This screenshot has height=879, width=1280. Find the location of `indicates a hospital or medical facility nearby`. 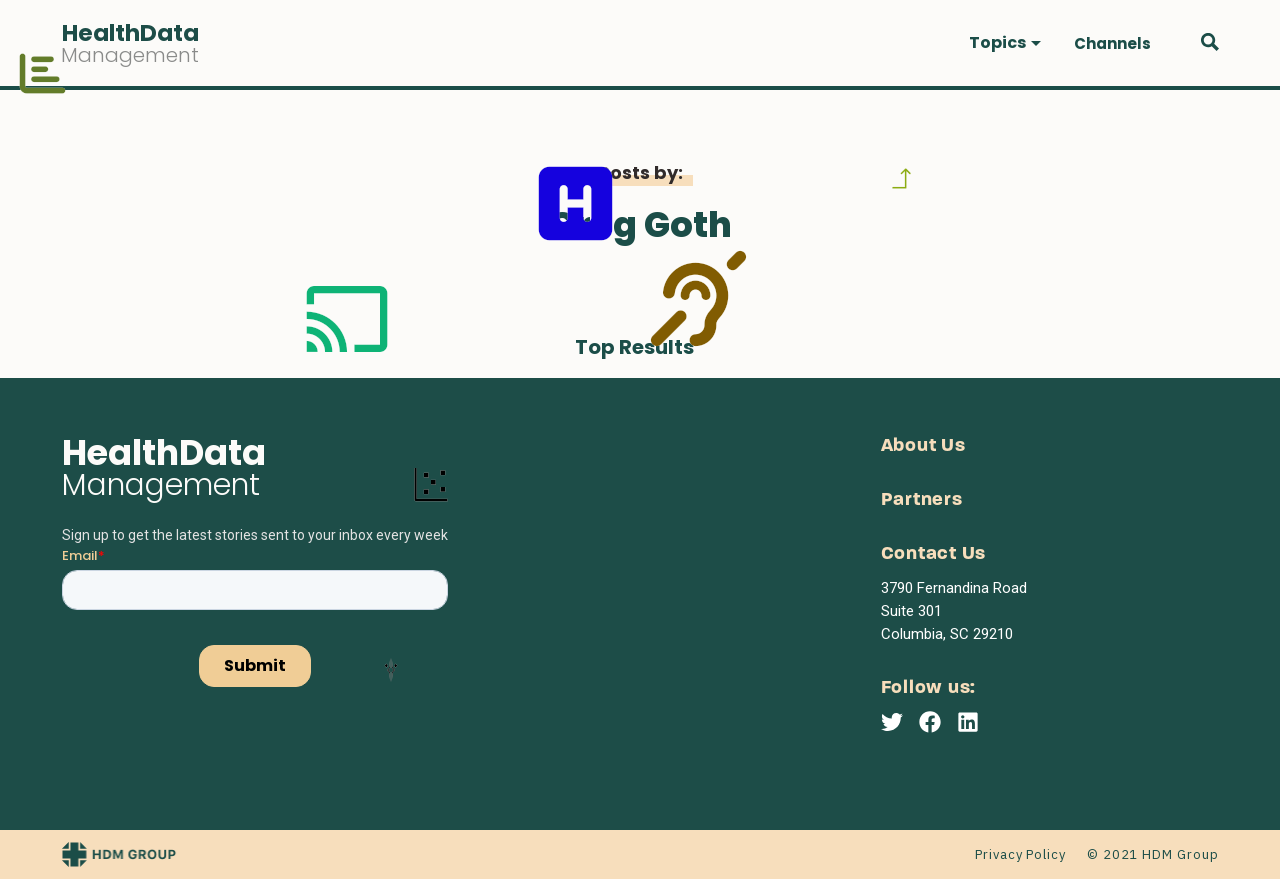

indicates a hospital or medical facility nearby is located at coordinates (575, 203).